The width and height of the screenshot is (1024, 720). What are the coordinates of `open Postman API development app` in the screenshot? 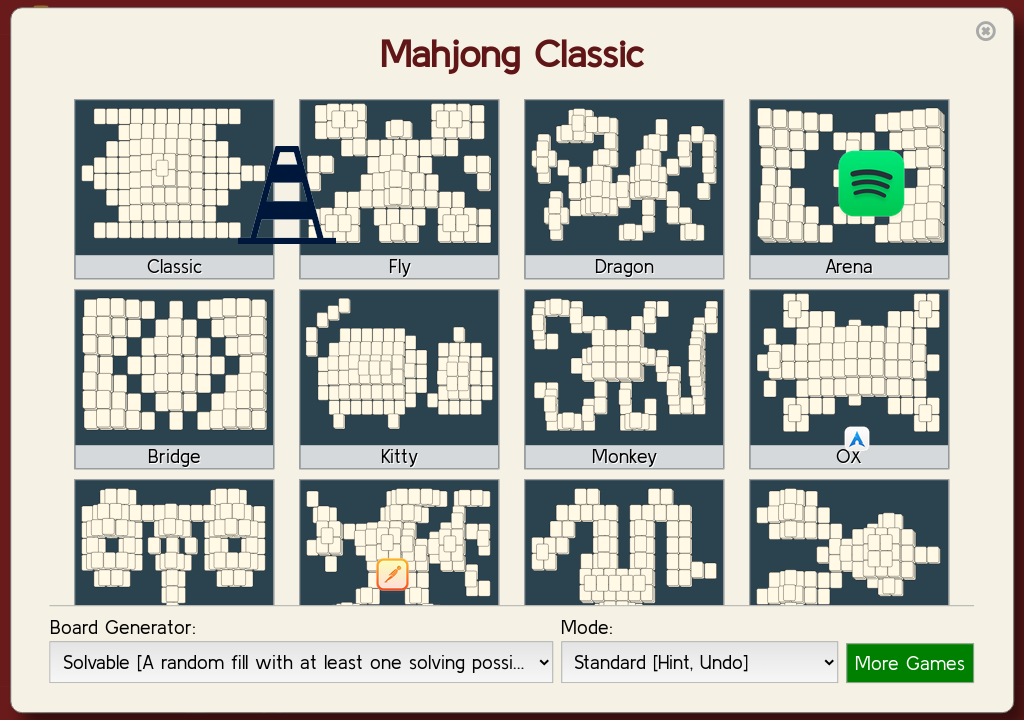 It's located at (392, 574).